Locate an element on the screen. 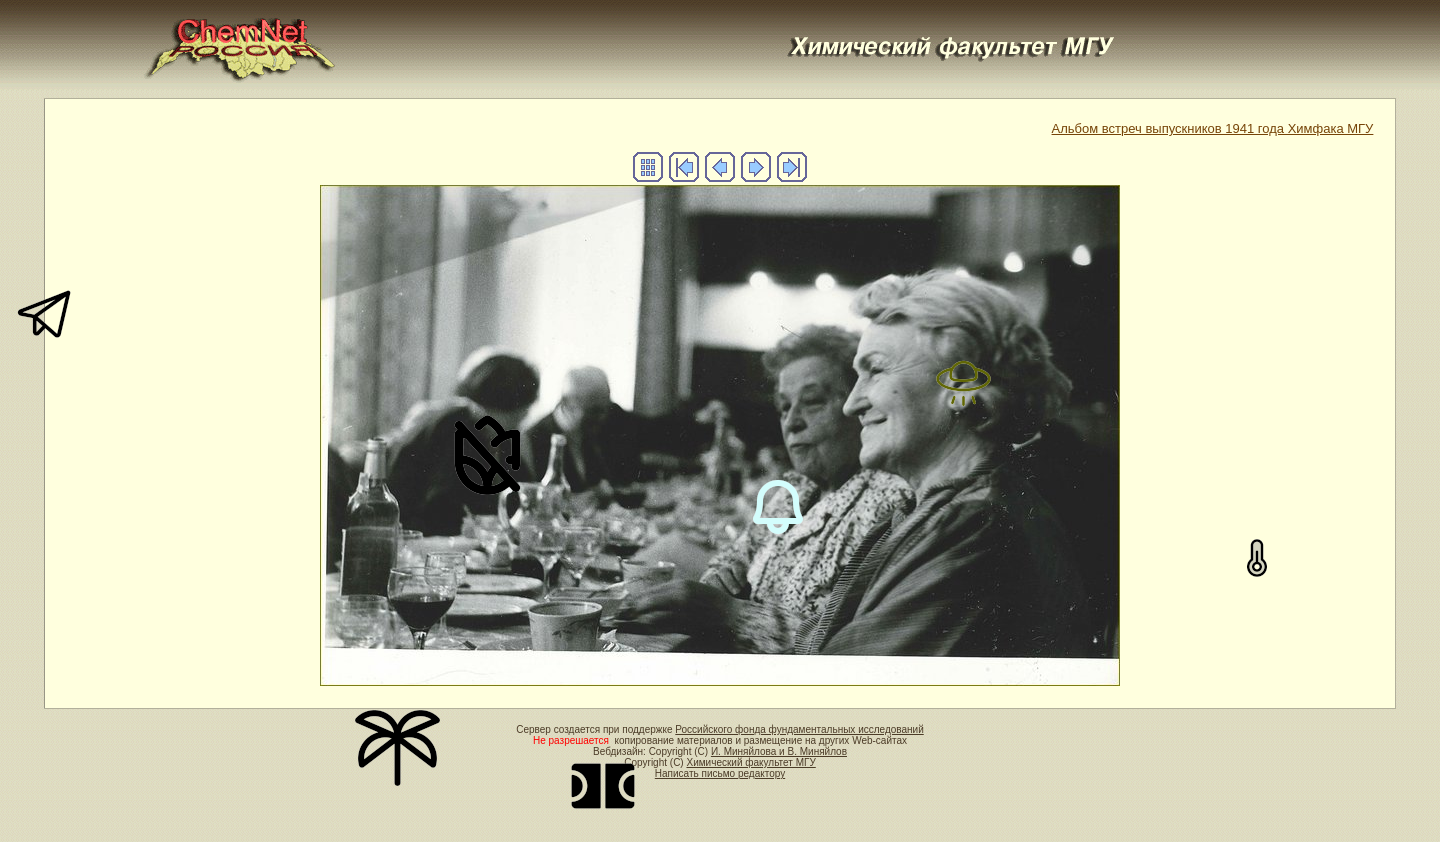 The image size is (1440, 842). access sci-fi or space-themed content is located at coordinates (963, 382).